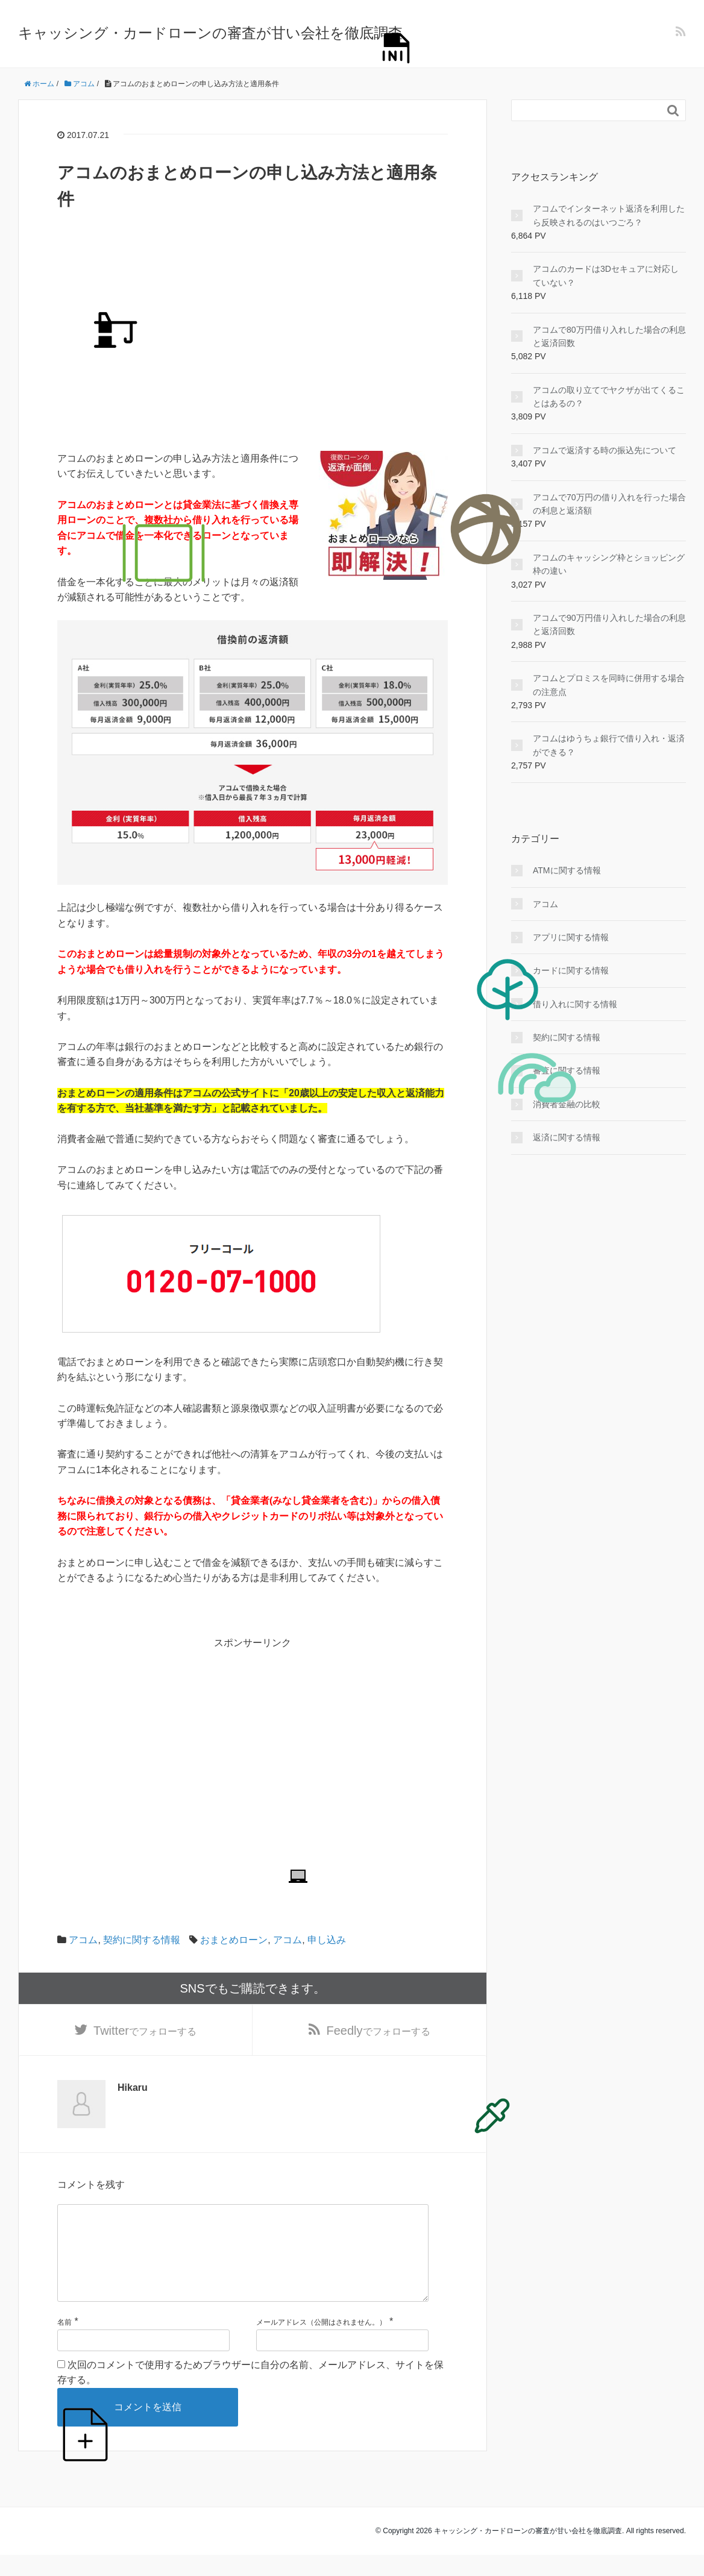 This screenshot has height=2576, width=704. Describe the element at coordinates (85, 2434) in the screenshot. I see `create a new file` at that location.